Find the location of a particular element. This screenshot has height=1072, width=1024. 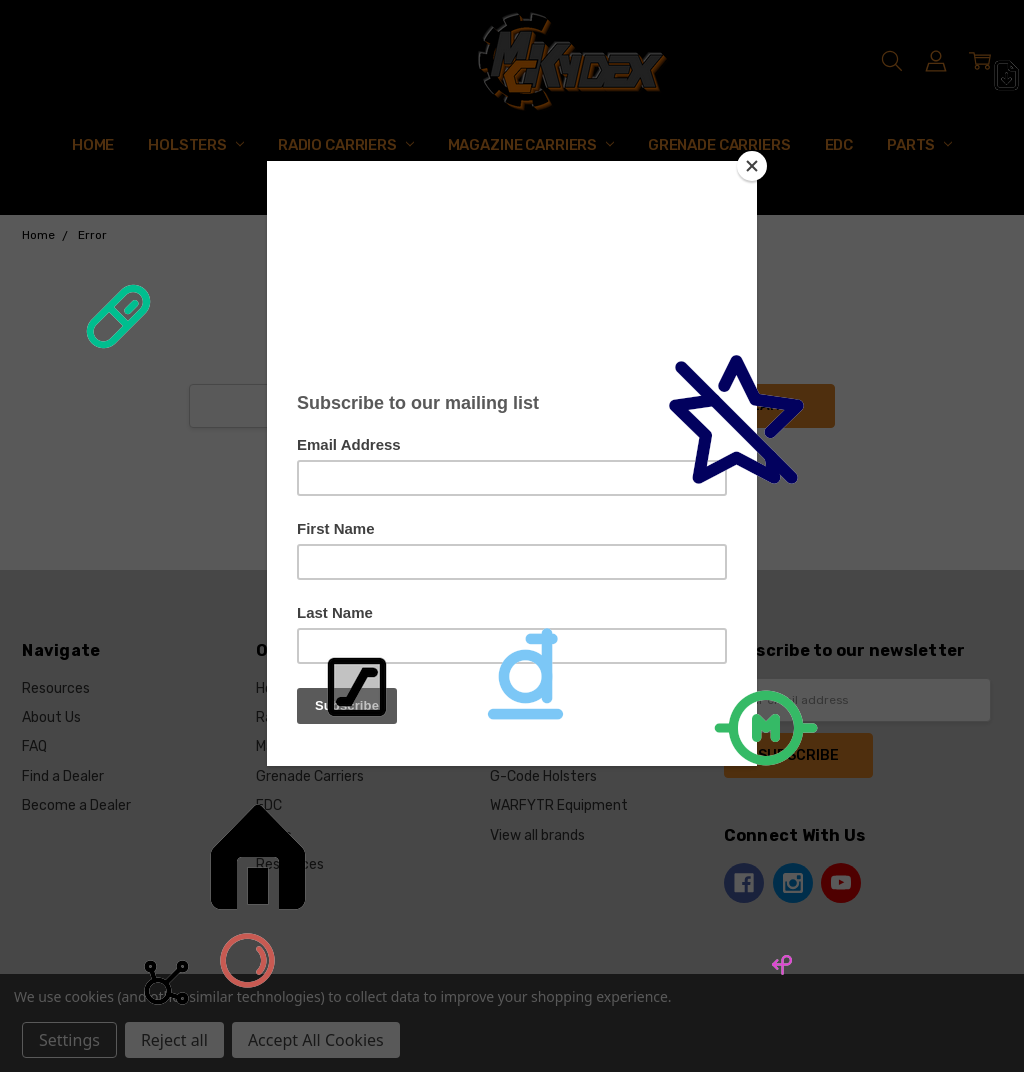

apply inner shadow effect to the right side is located at coordinates (247, 960).